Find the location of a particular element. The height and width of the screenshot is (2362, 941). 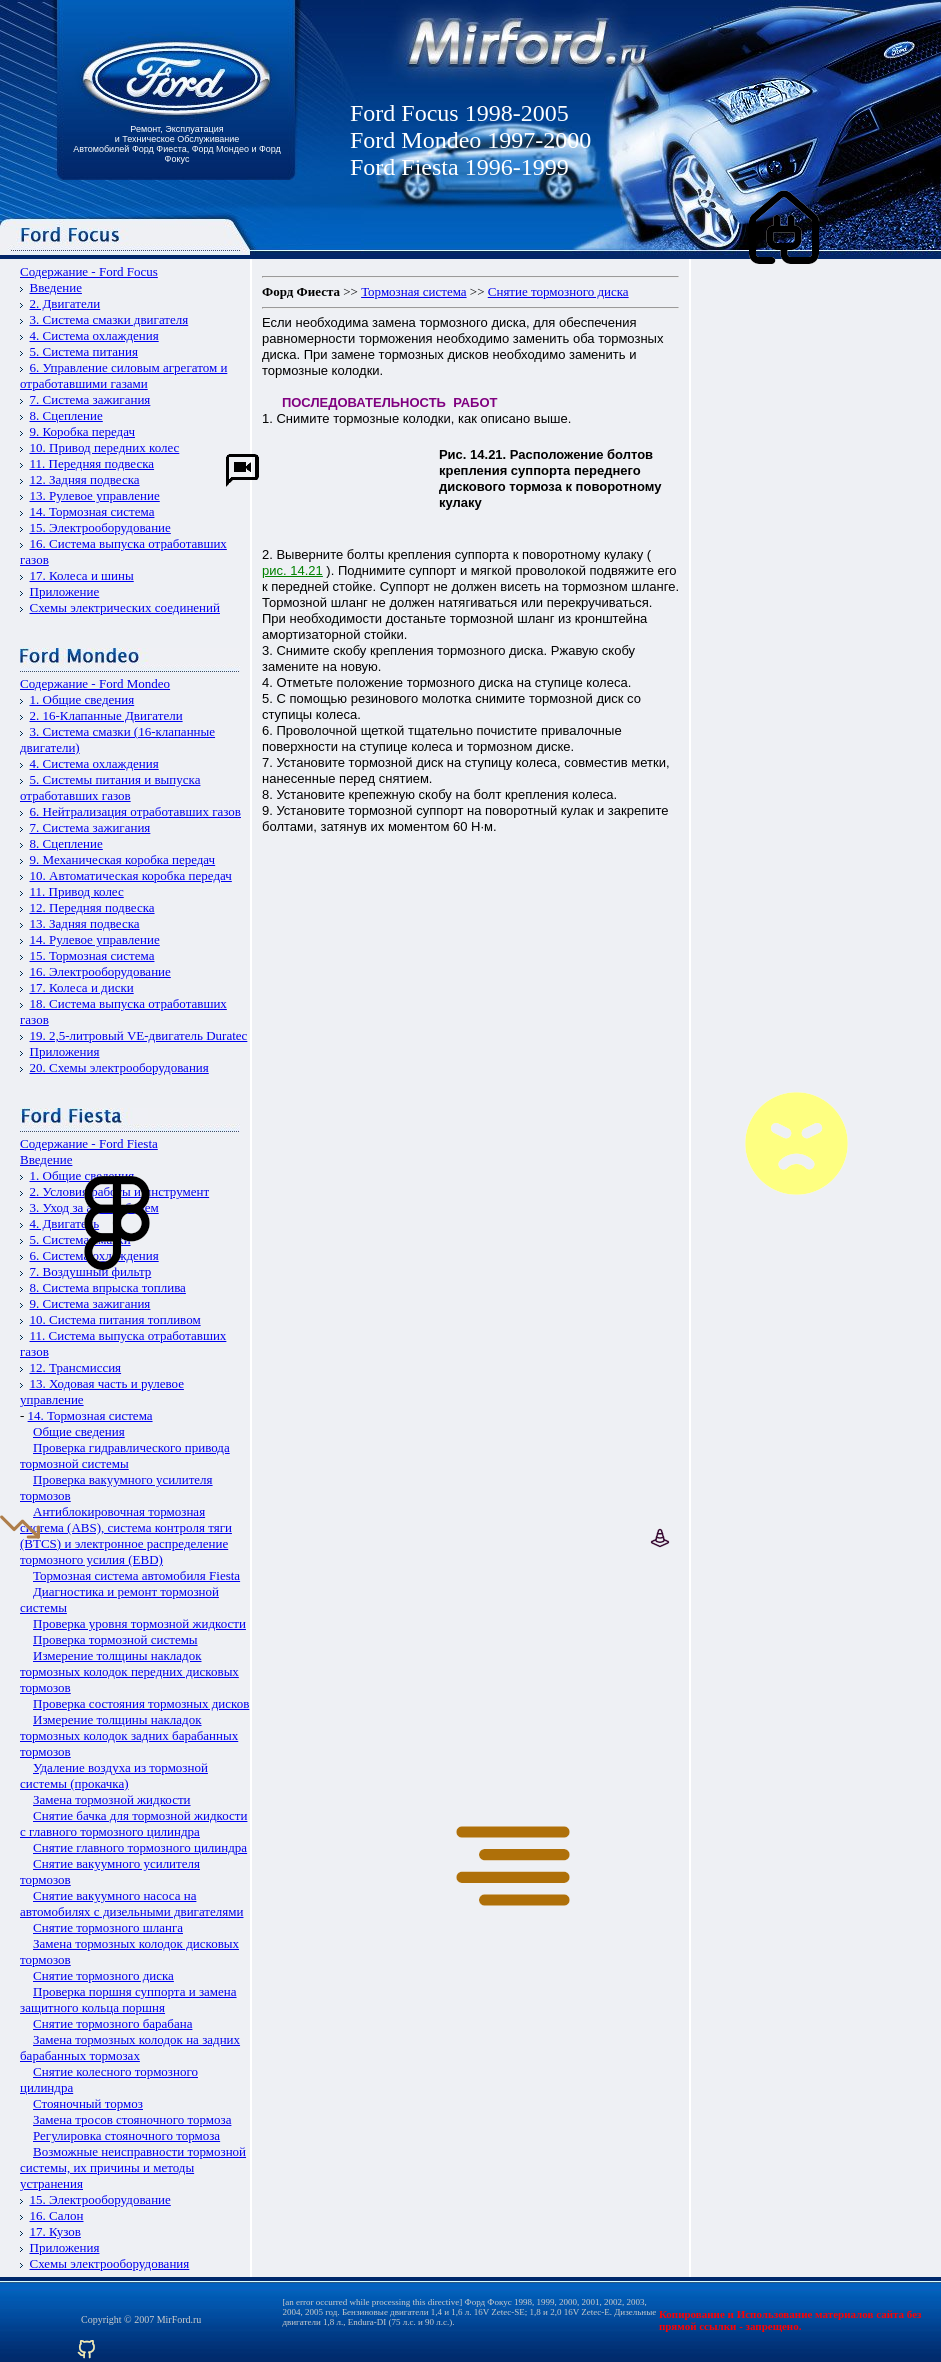

open figma design tool is located at coordinates (117, 1221).